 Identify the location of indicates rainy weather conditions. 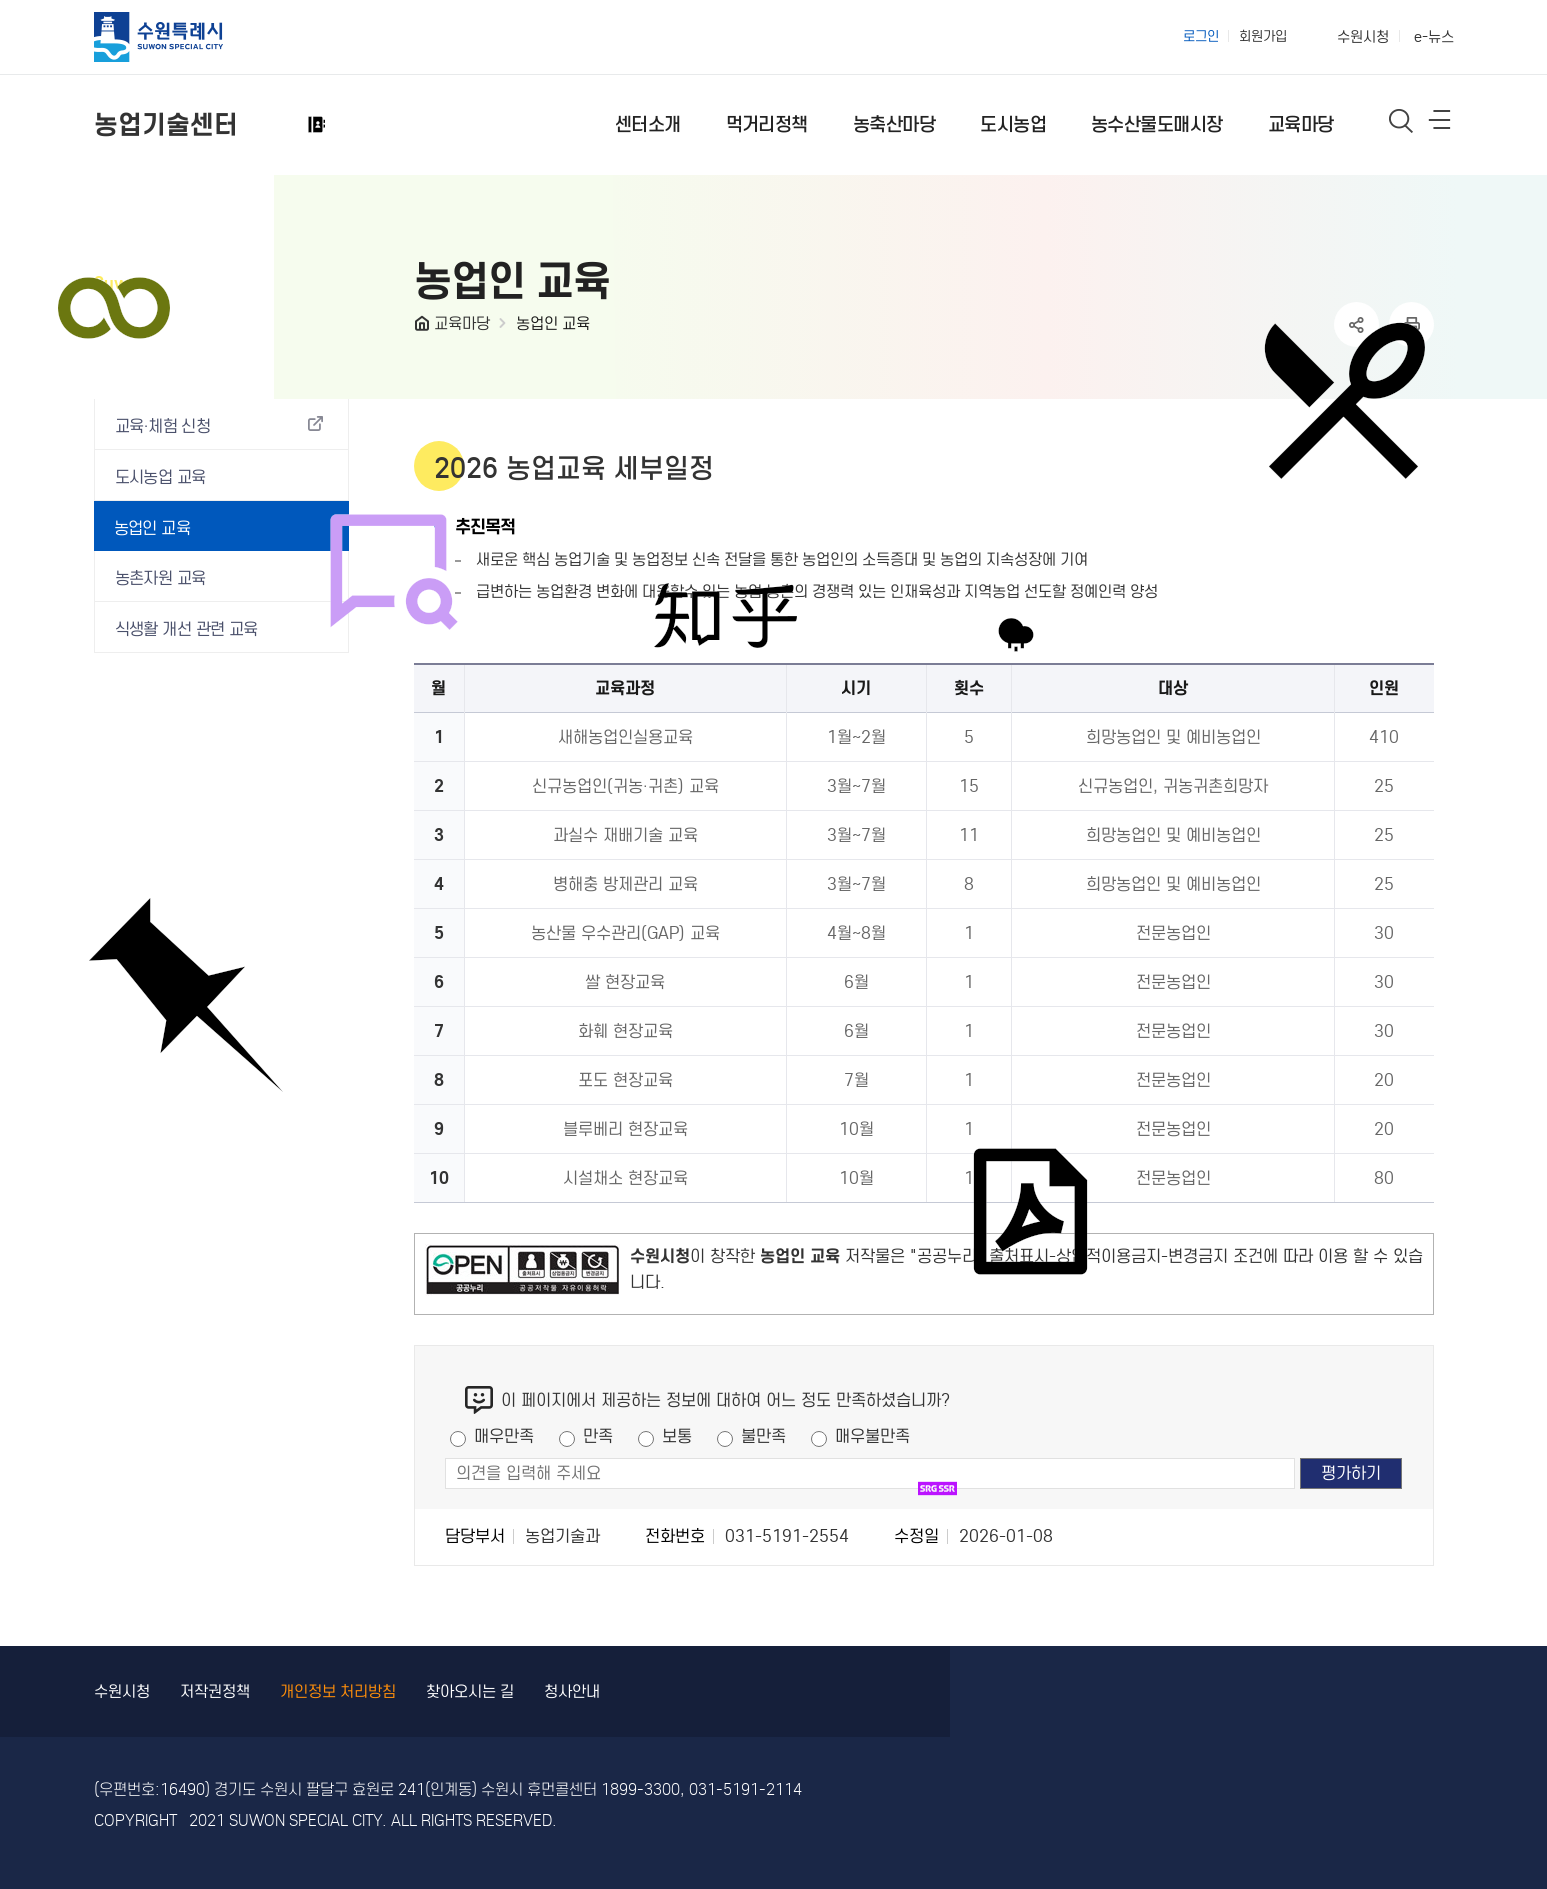
(1016, 634).